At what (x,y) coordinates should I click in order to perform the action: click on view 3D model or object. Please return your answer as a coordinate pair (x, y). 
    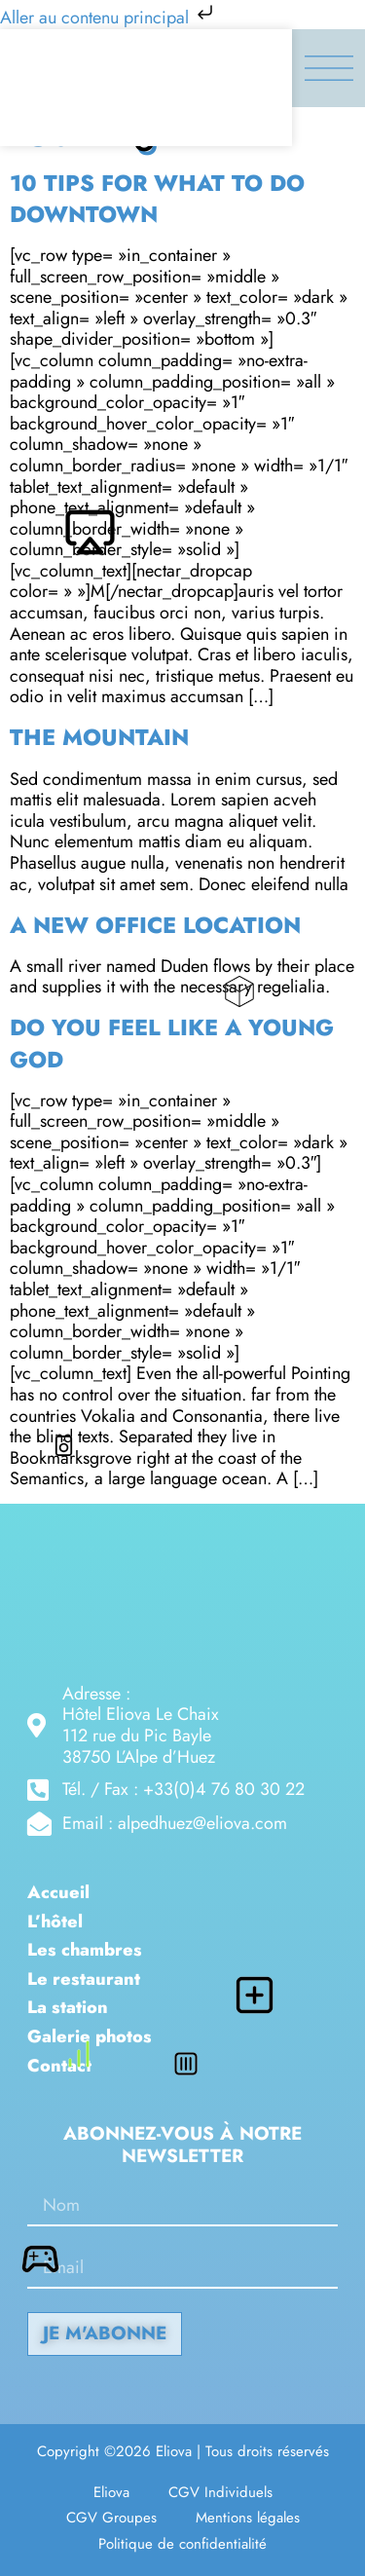
    Looking at the image, I should click on (239, 991).